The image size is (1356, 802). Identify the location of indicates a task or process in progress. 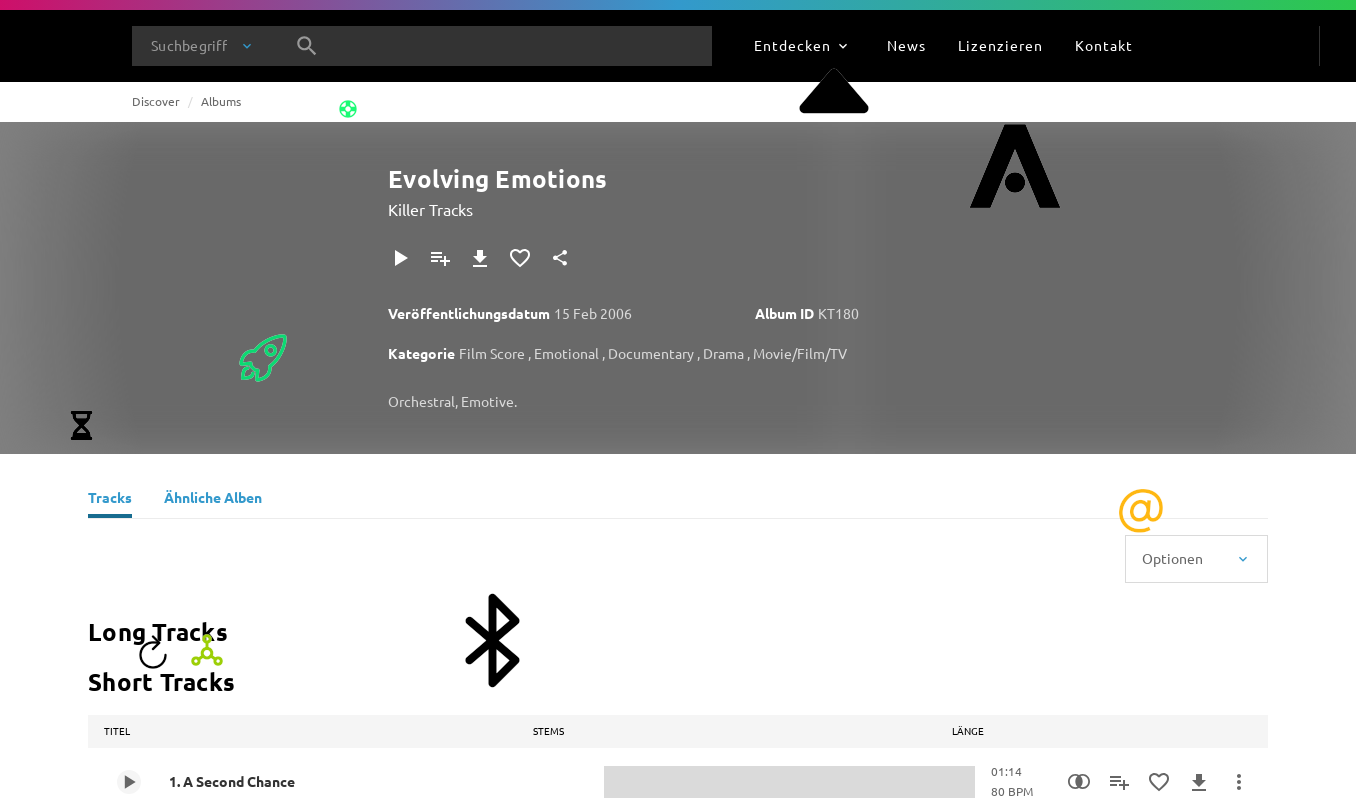
(81, 425).